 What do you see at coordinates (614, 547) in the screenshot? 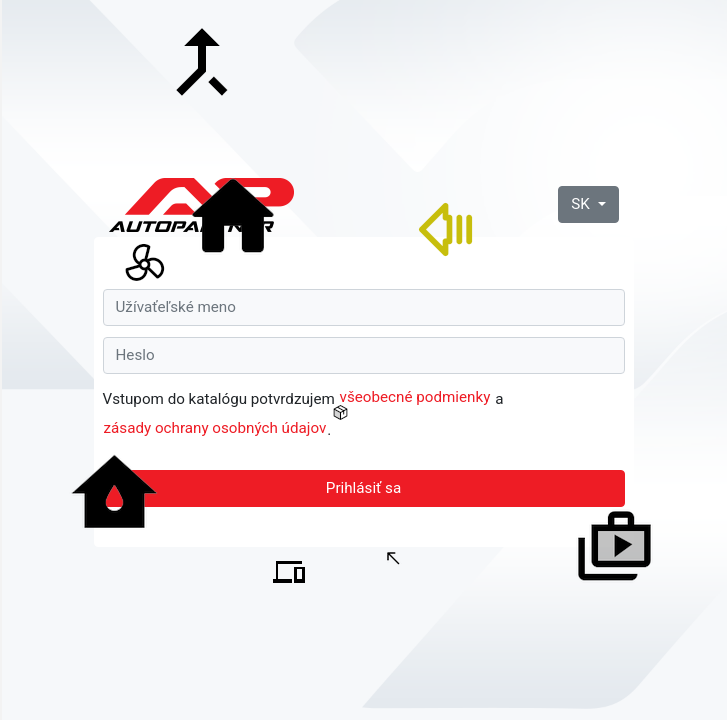
I see `view your google play store purchases` at bounding box center [614, 547].